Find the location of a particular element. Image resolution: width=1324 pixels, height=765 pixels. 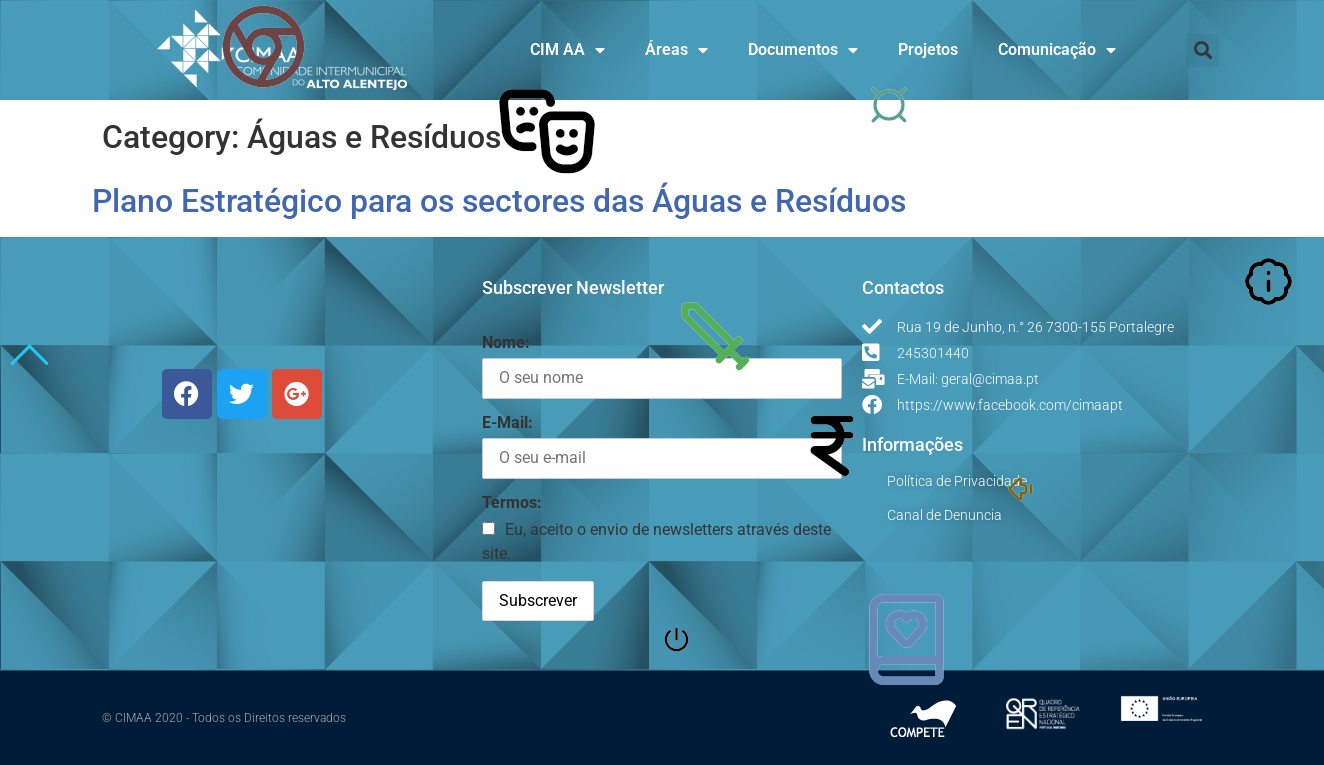

go back to the beginning is located at coordinates (1021, 489).